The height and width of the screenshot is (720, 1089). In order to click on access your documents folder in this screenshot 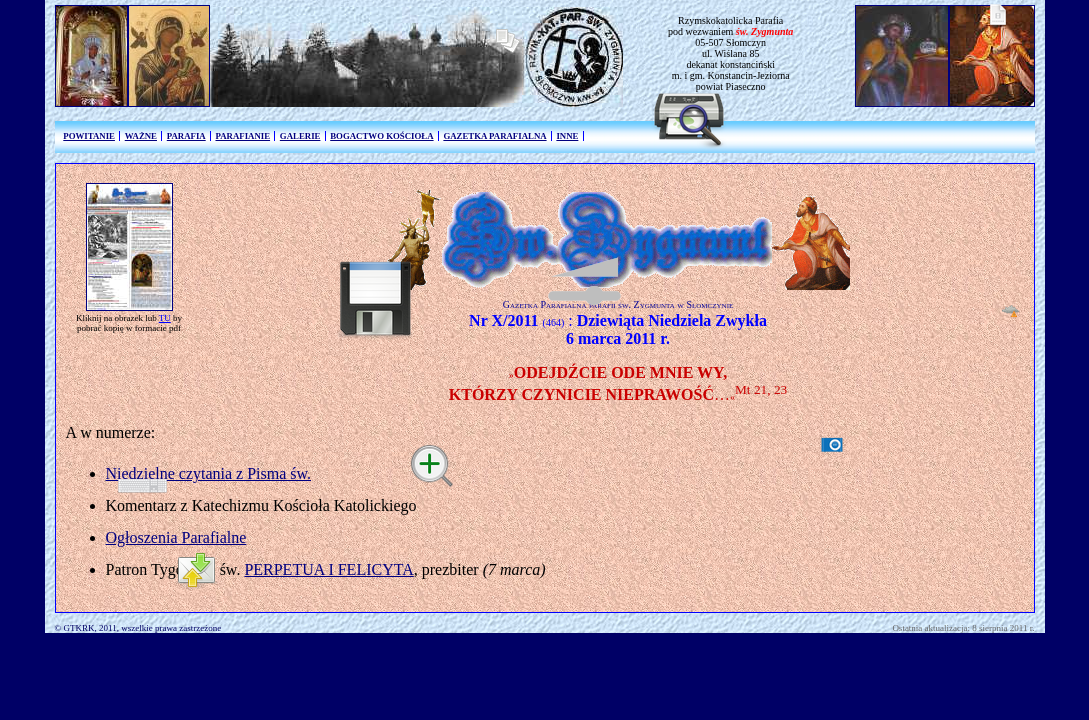, I will do `click(508, 41)`.